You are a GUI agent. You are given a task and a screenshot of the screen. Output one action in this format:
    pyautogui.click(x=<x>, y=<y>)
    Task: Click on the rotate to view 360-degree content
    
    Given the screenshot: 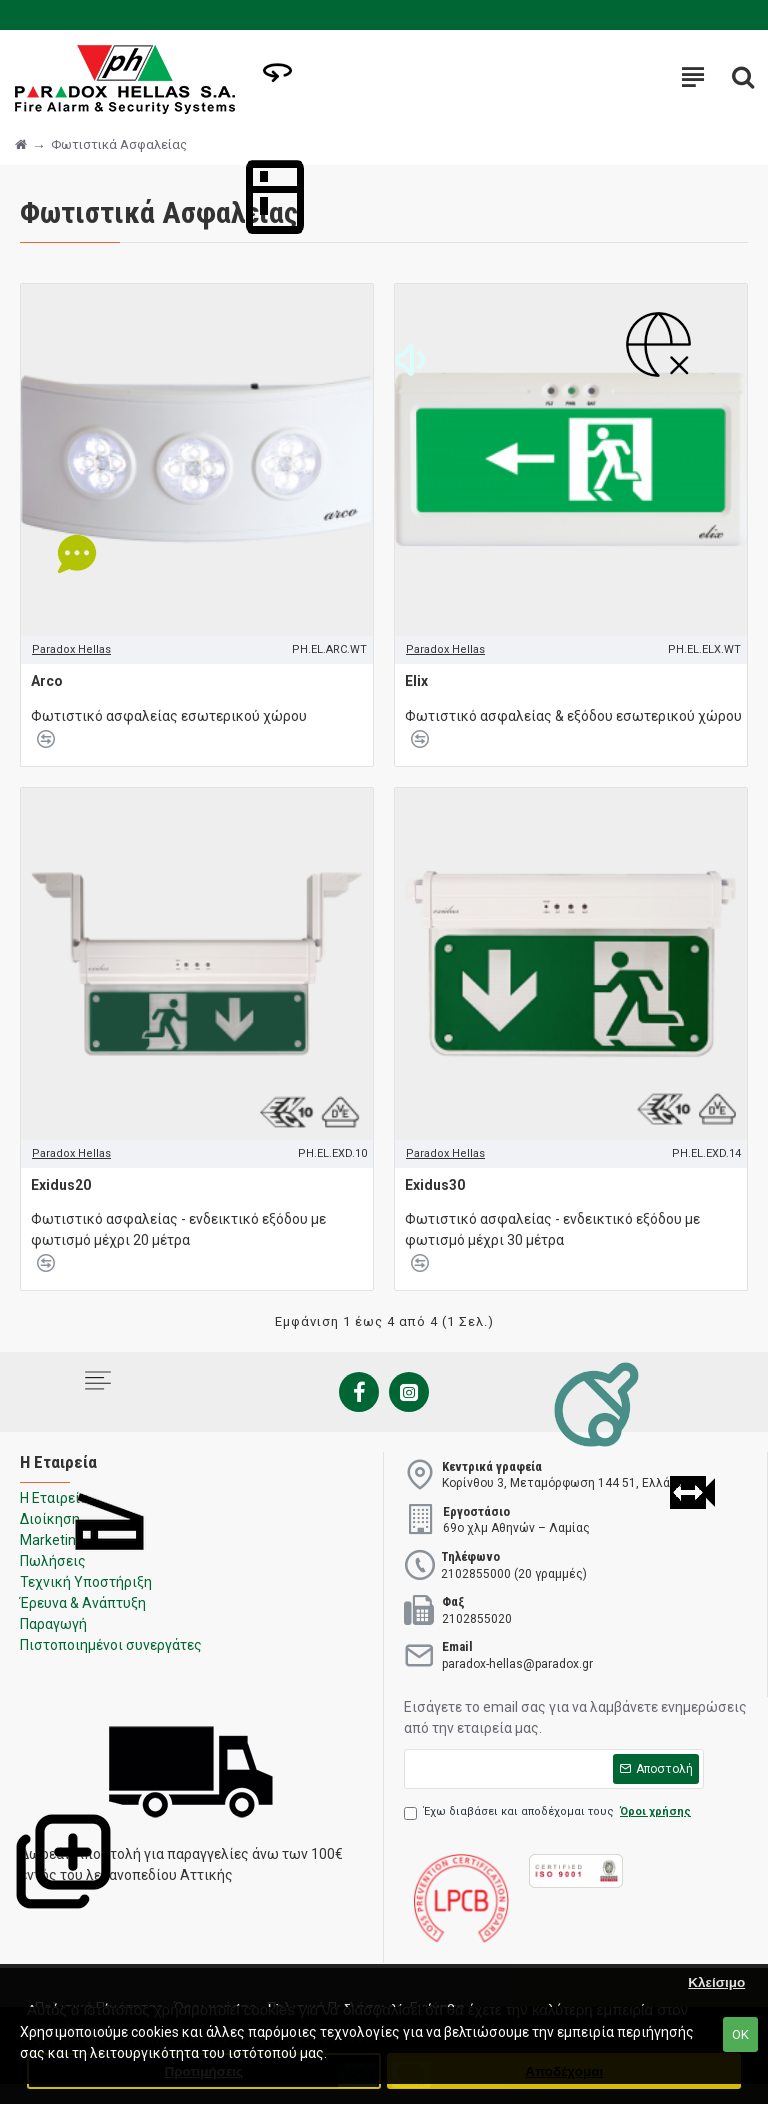 What is the action you would take?
    pyautogui.click(x=277, y=70)
    